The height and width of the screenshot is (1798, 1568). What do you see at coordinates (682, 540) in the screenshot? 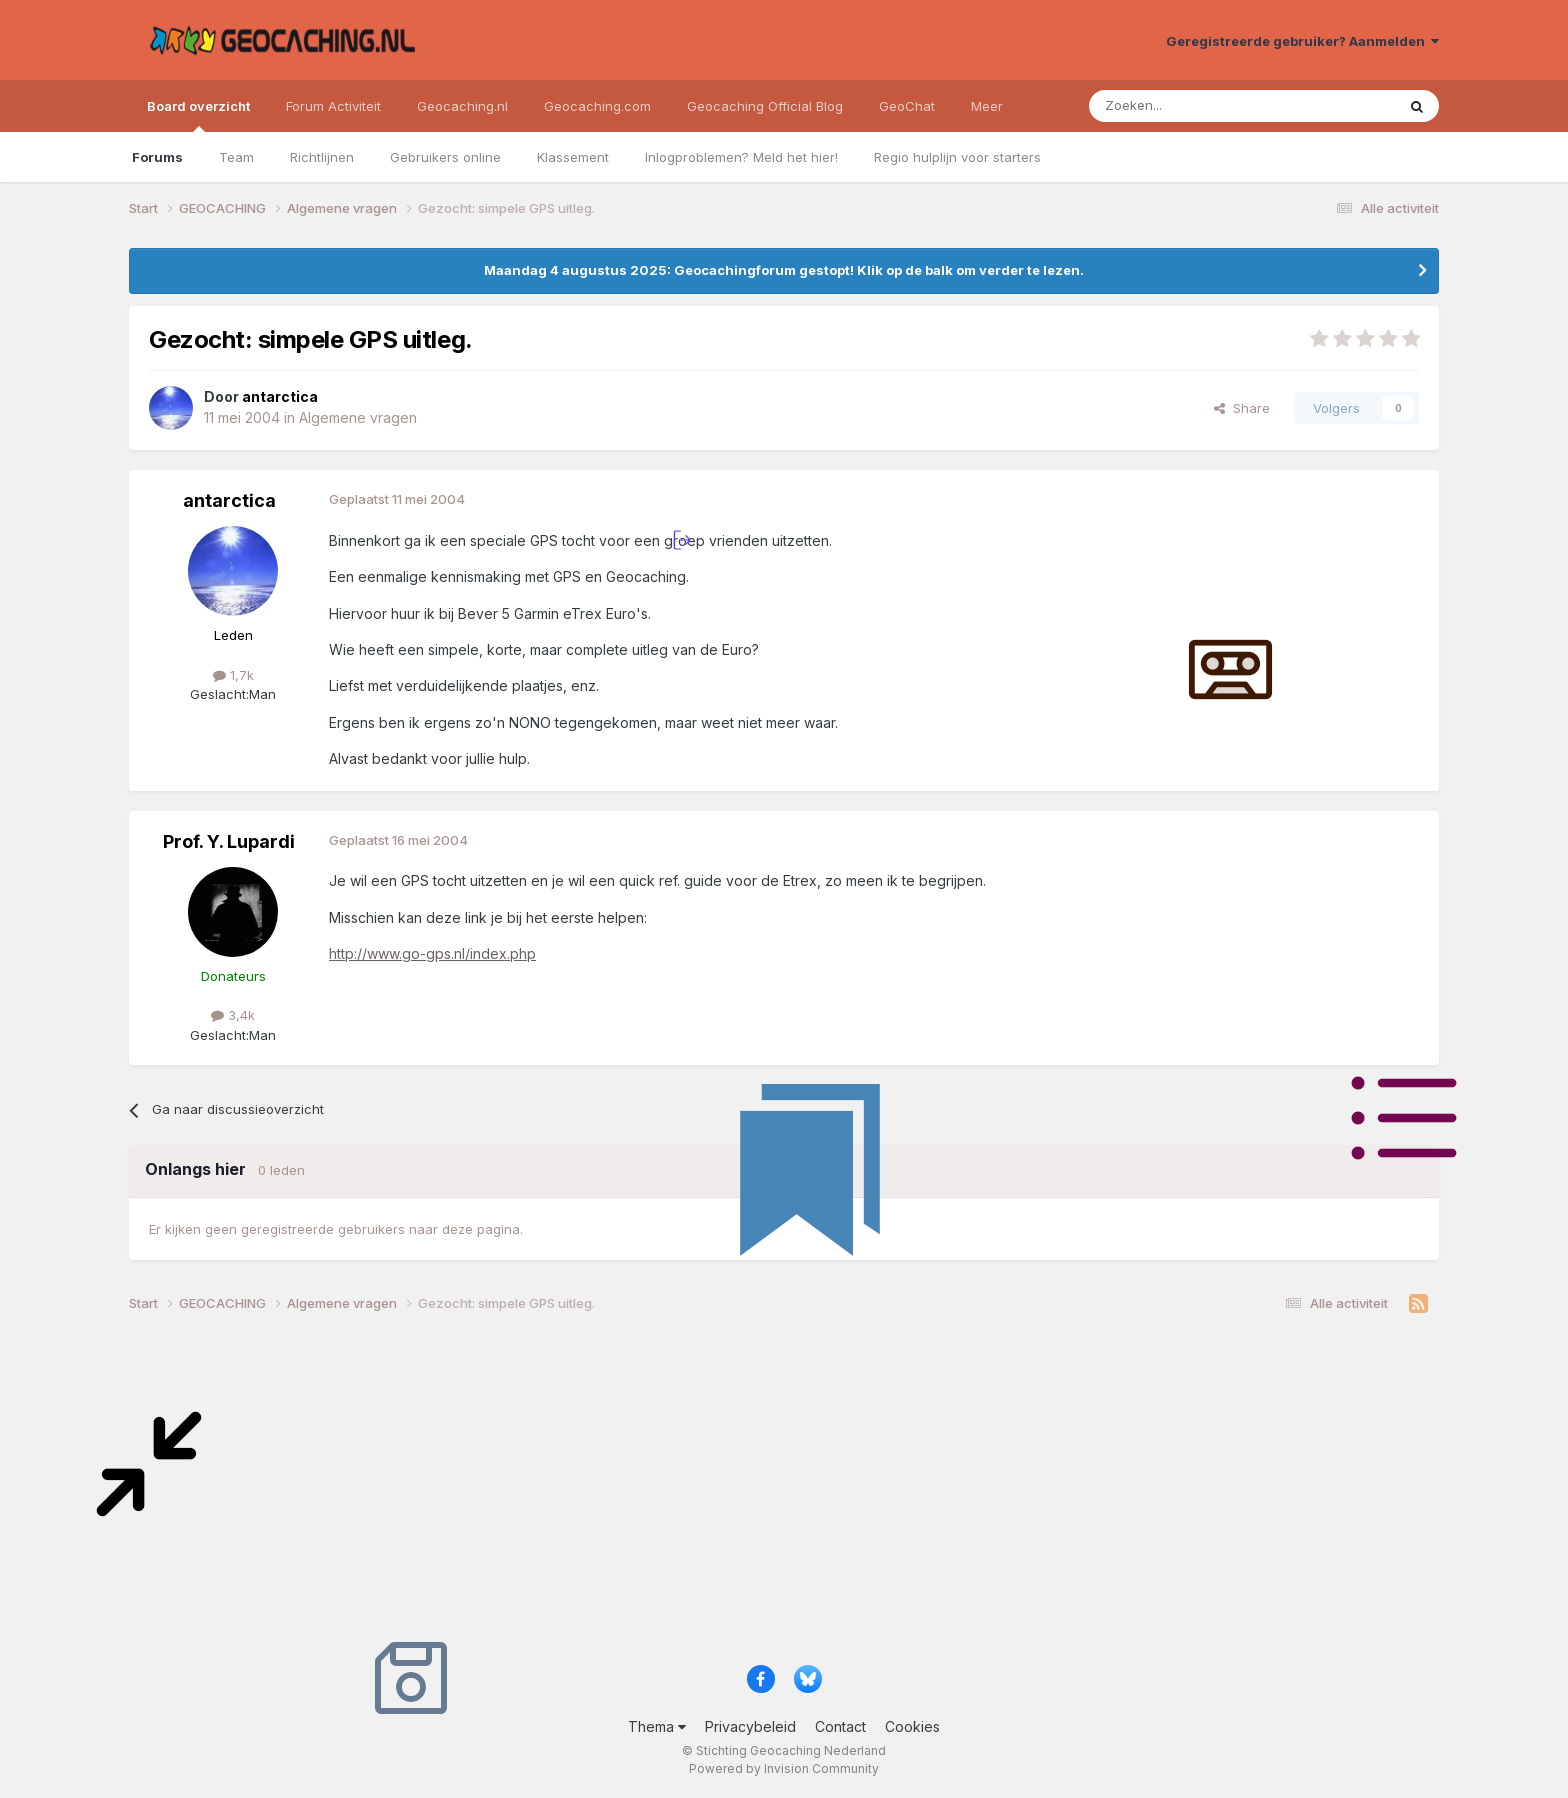
I see `sign out of your account` at bounding box center [682, 540].